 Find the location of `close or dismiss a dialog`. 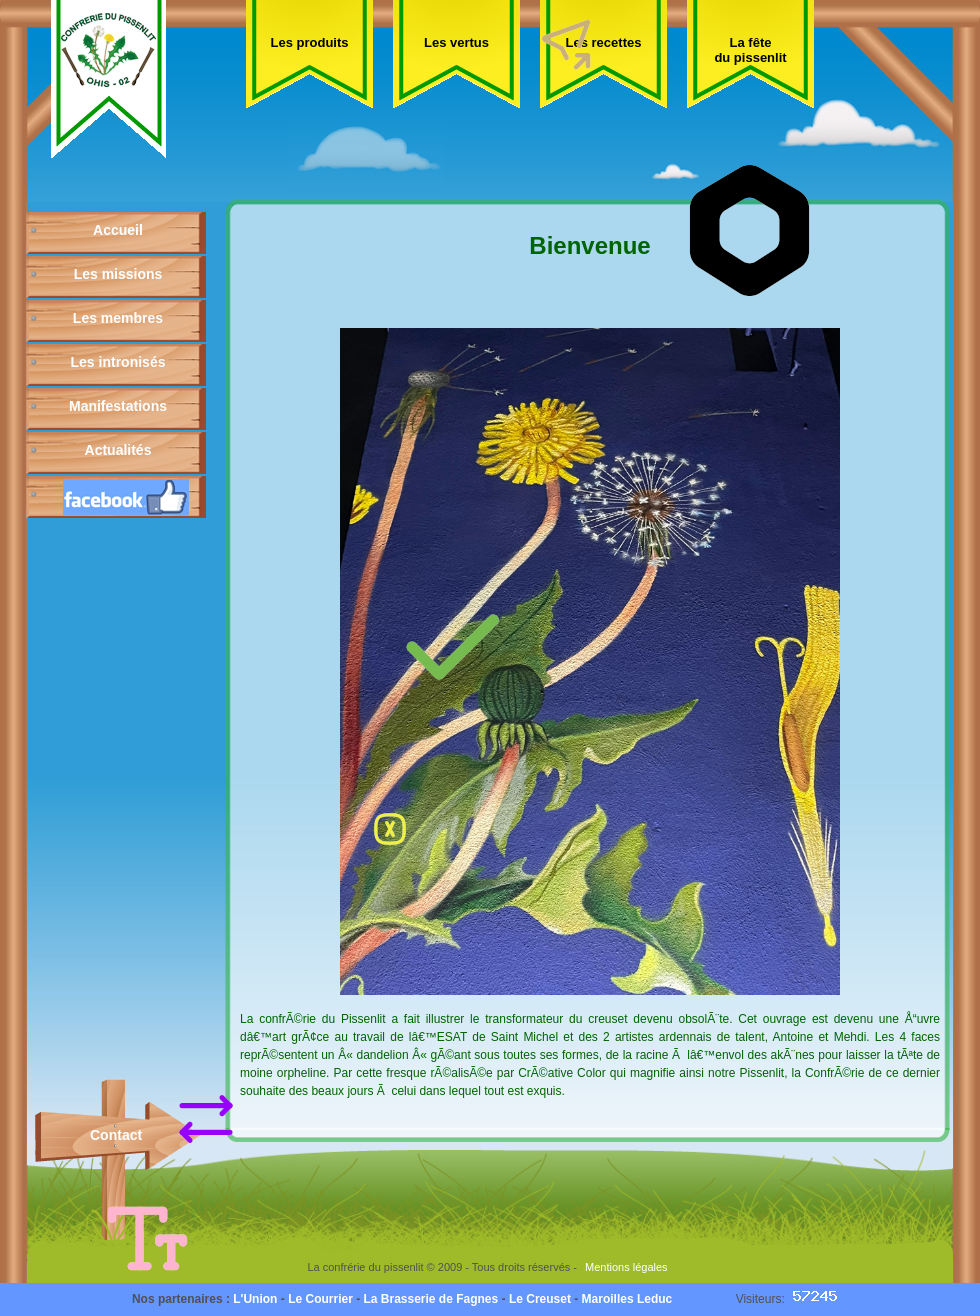

close or dismiss a dialog is located at coordinates (390, 829).